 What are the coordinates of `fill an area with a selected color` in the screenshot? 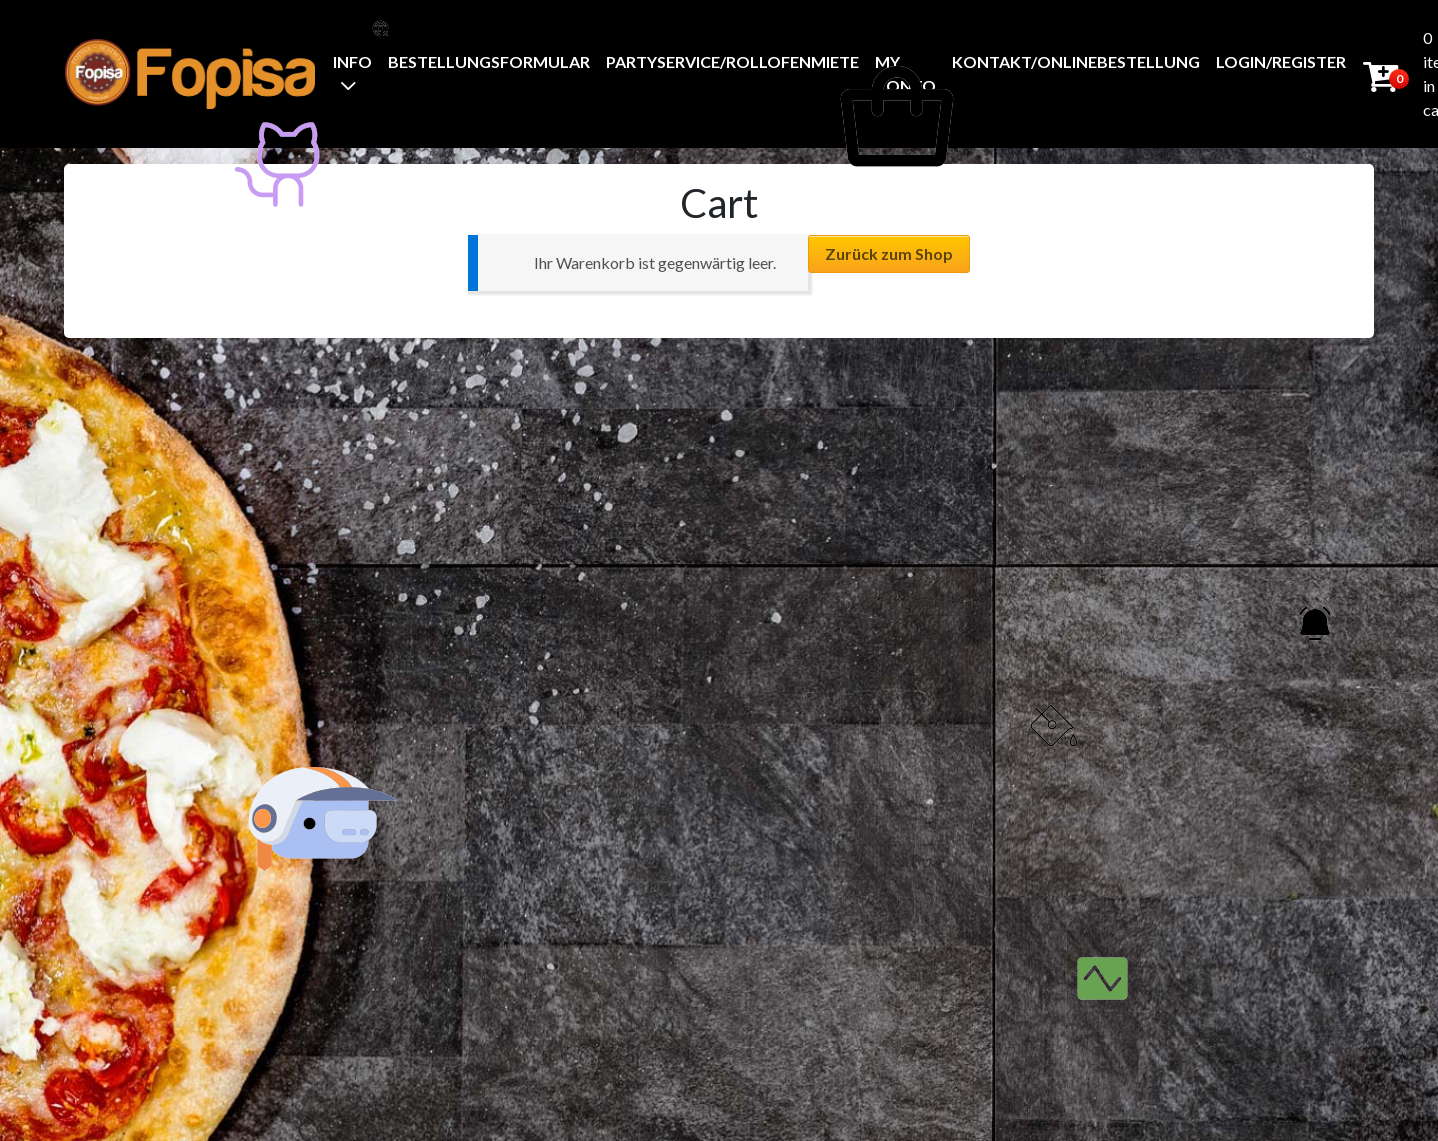 It's located at (1053, 727).